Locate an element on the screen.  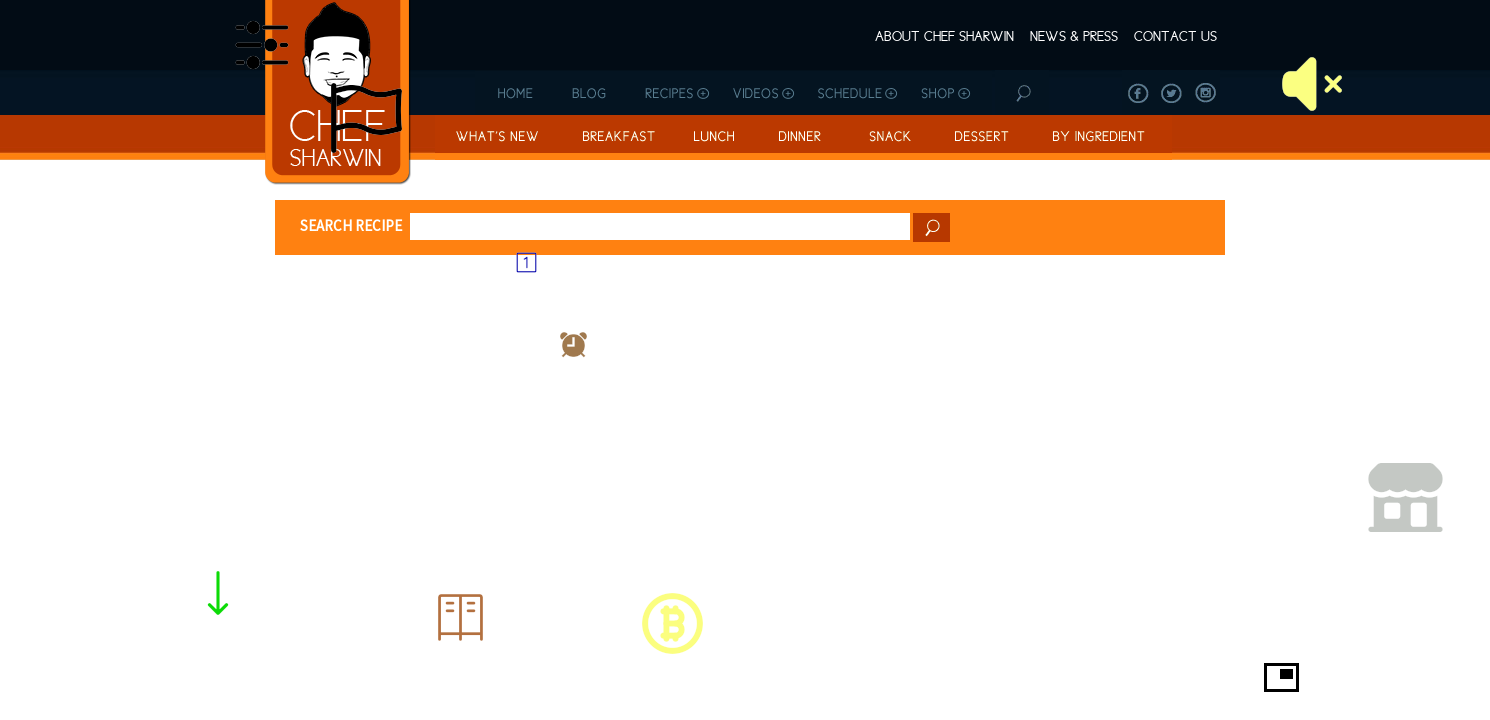
view store or shop location is located at coordinates (1405, 497).